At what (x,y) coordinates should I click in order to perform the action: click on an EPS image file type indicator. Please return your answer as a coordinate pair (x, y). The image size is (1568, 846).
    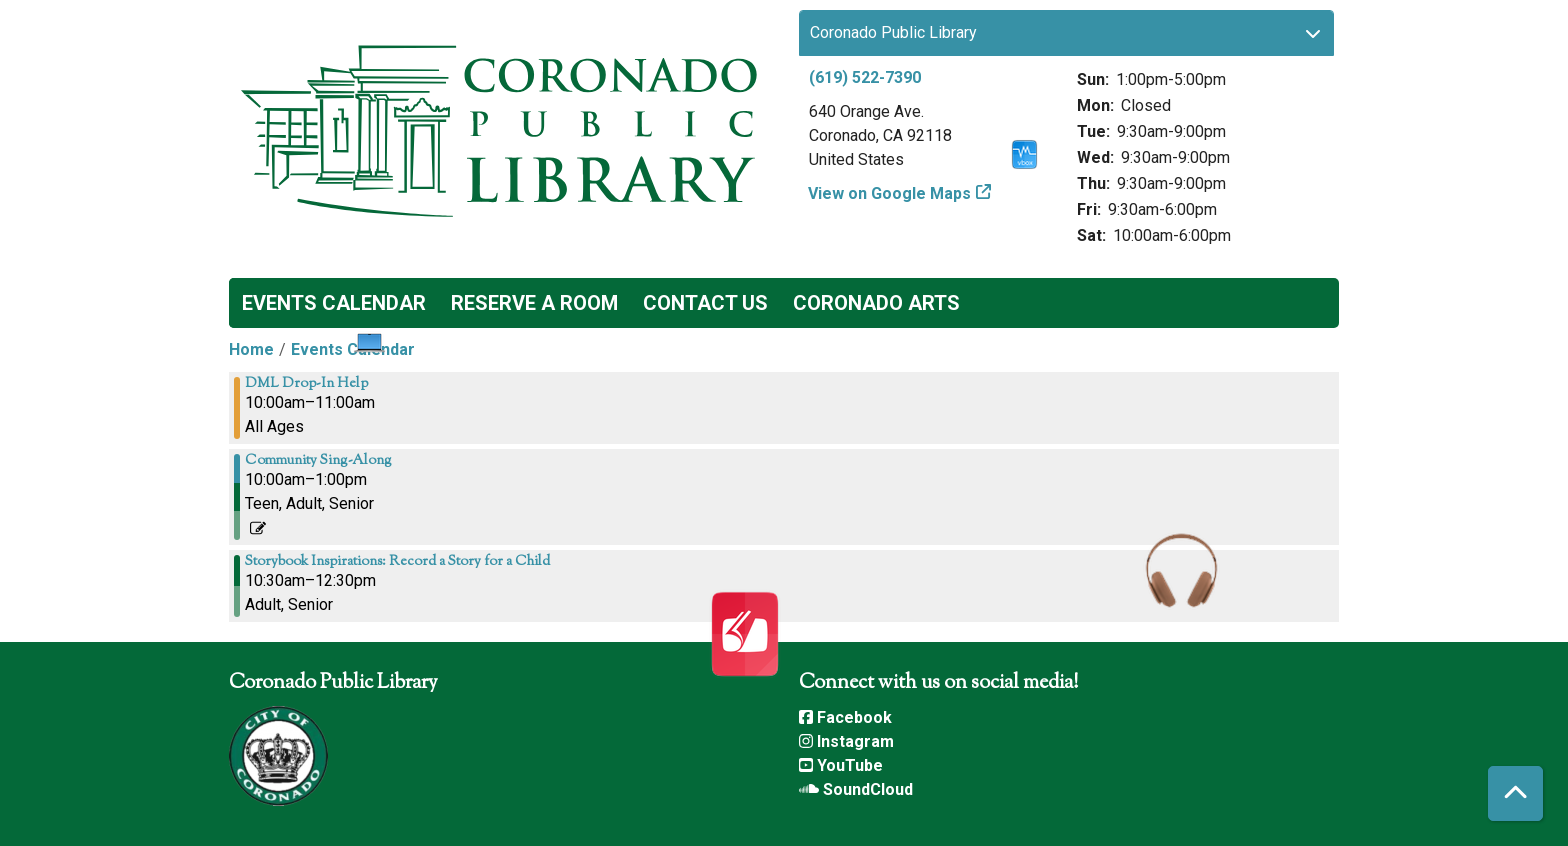
    Looking at the image, I should click on (745, 634).